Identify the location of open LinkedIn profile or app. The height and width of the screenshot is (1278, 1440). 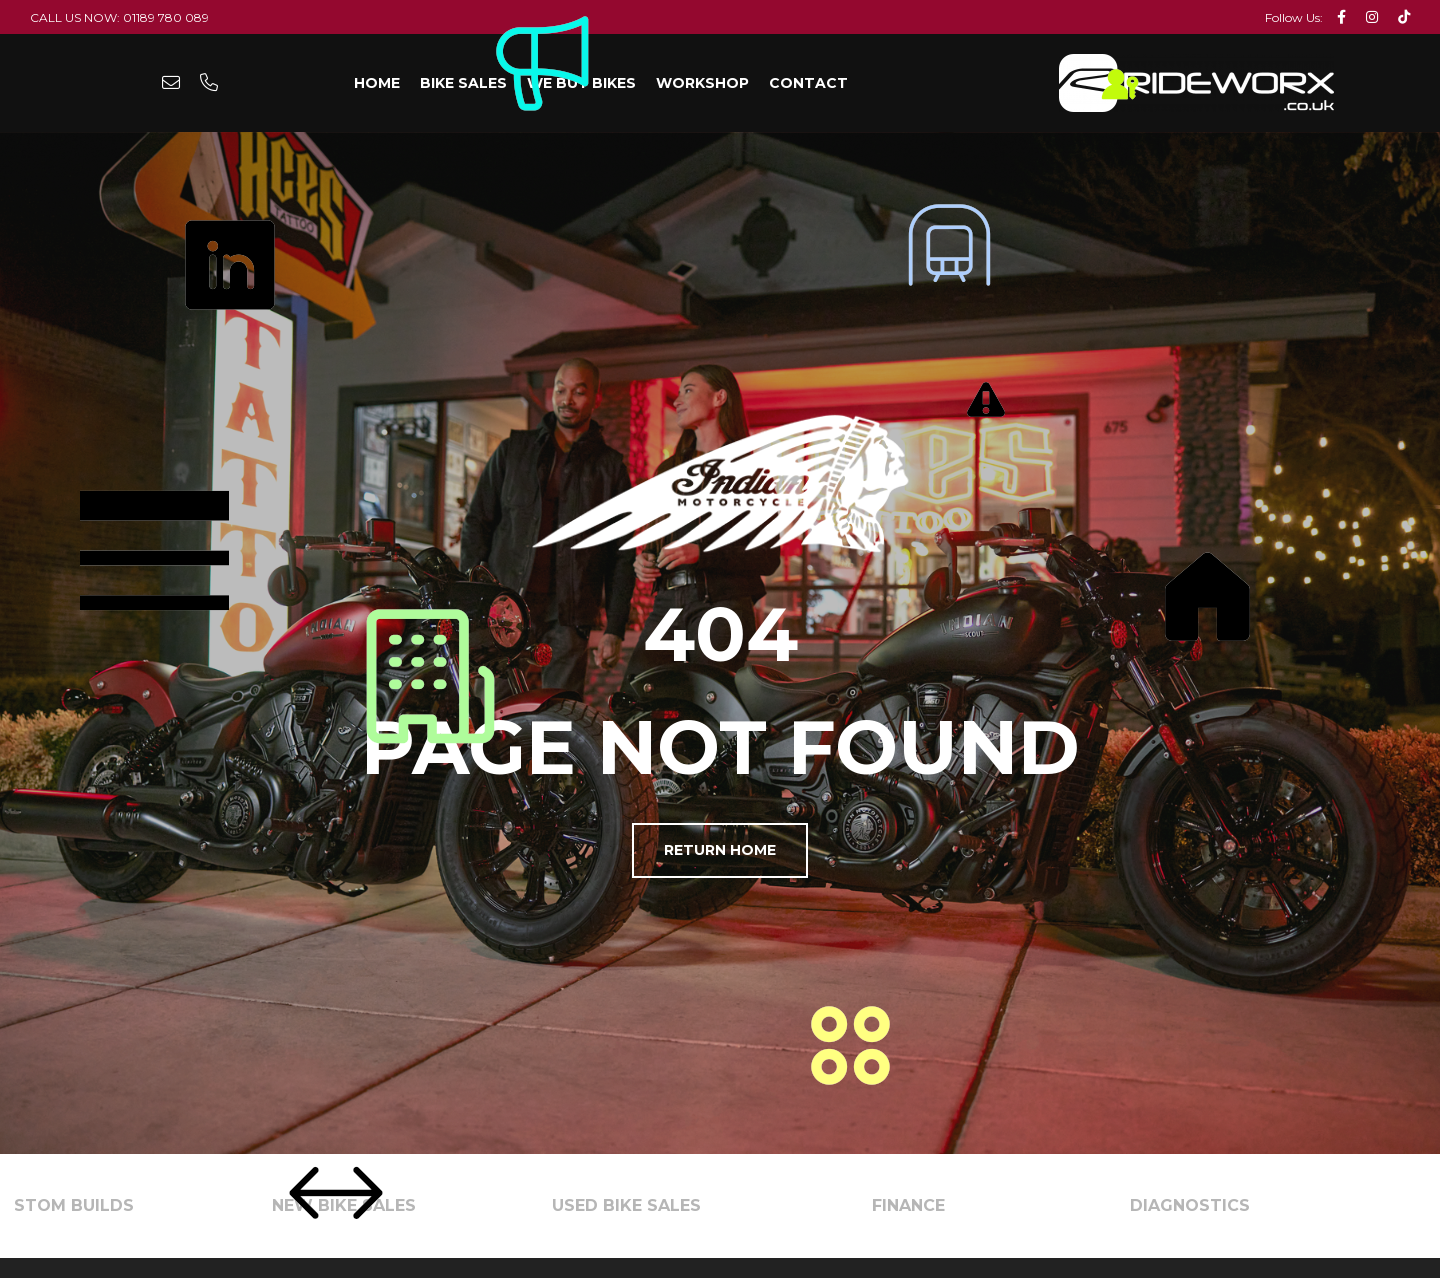
(230, 265).